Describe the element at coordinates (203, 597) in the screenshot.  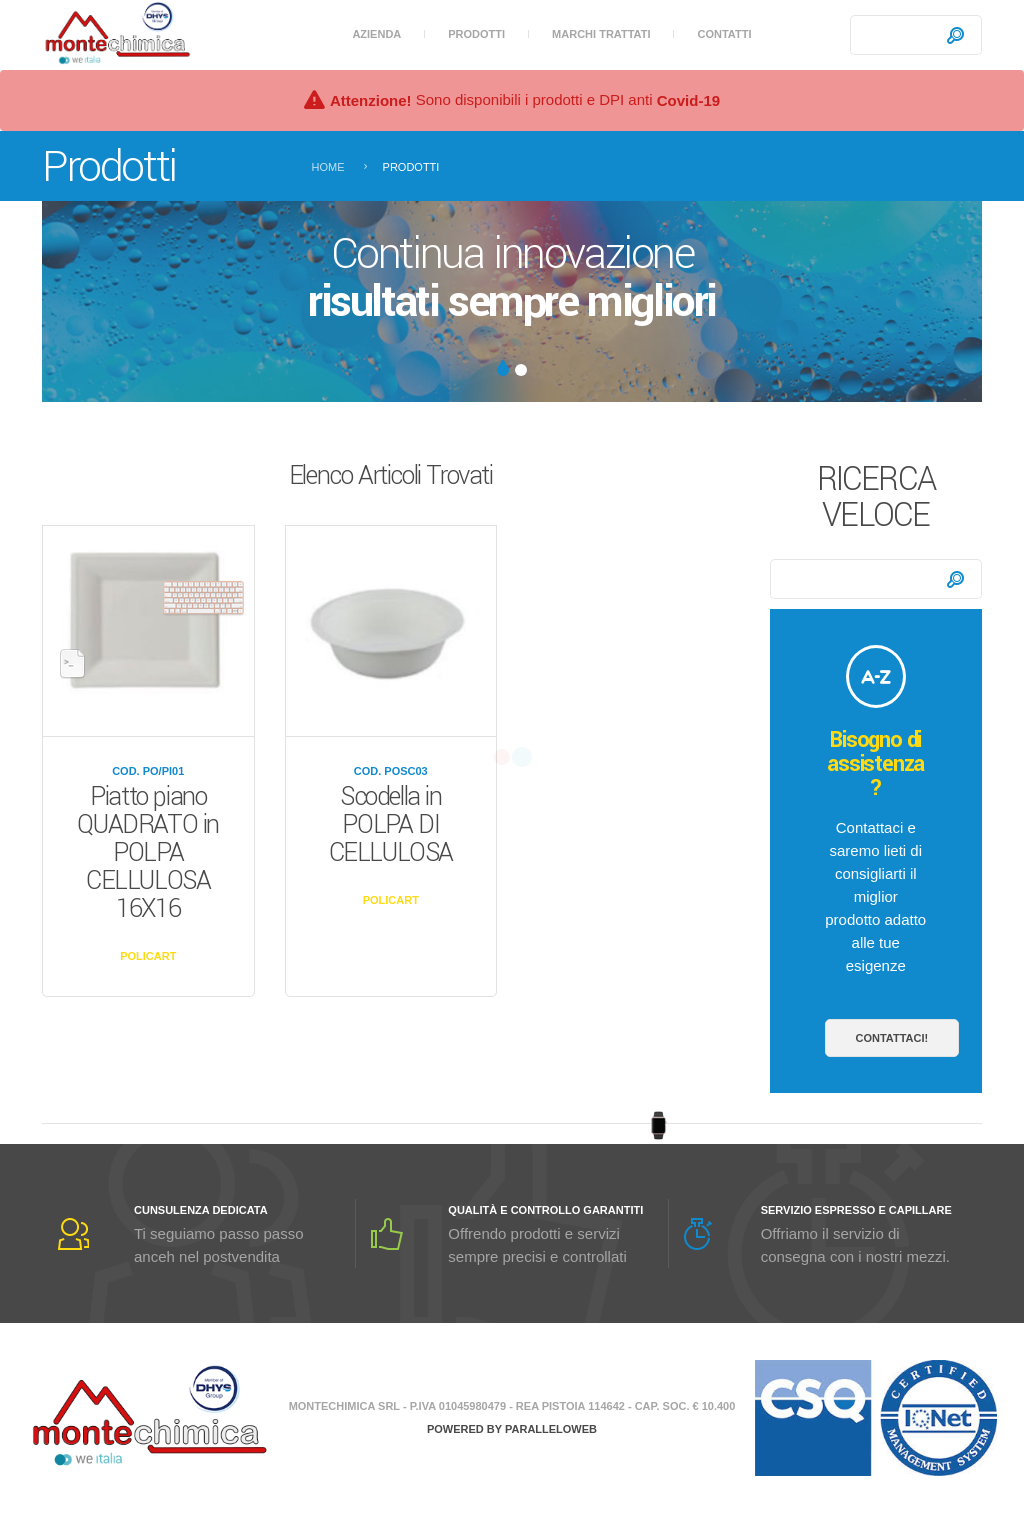
I see `connect a bluetooth keyboard` at that location.